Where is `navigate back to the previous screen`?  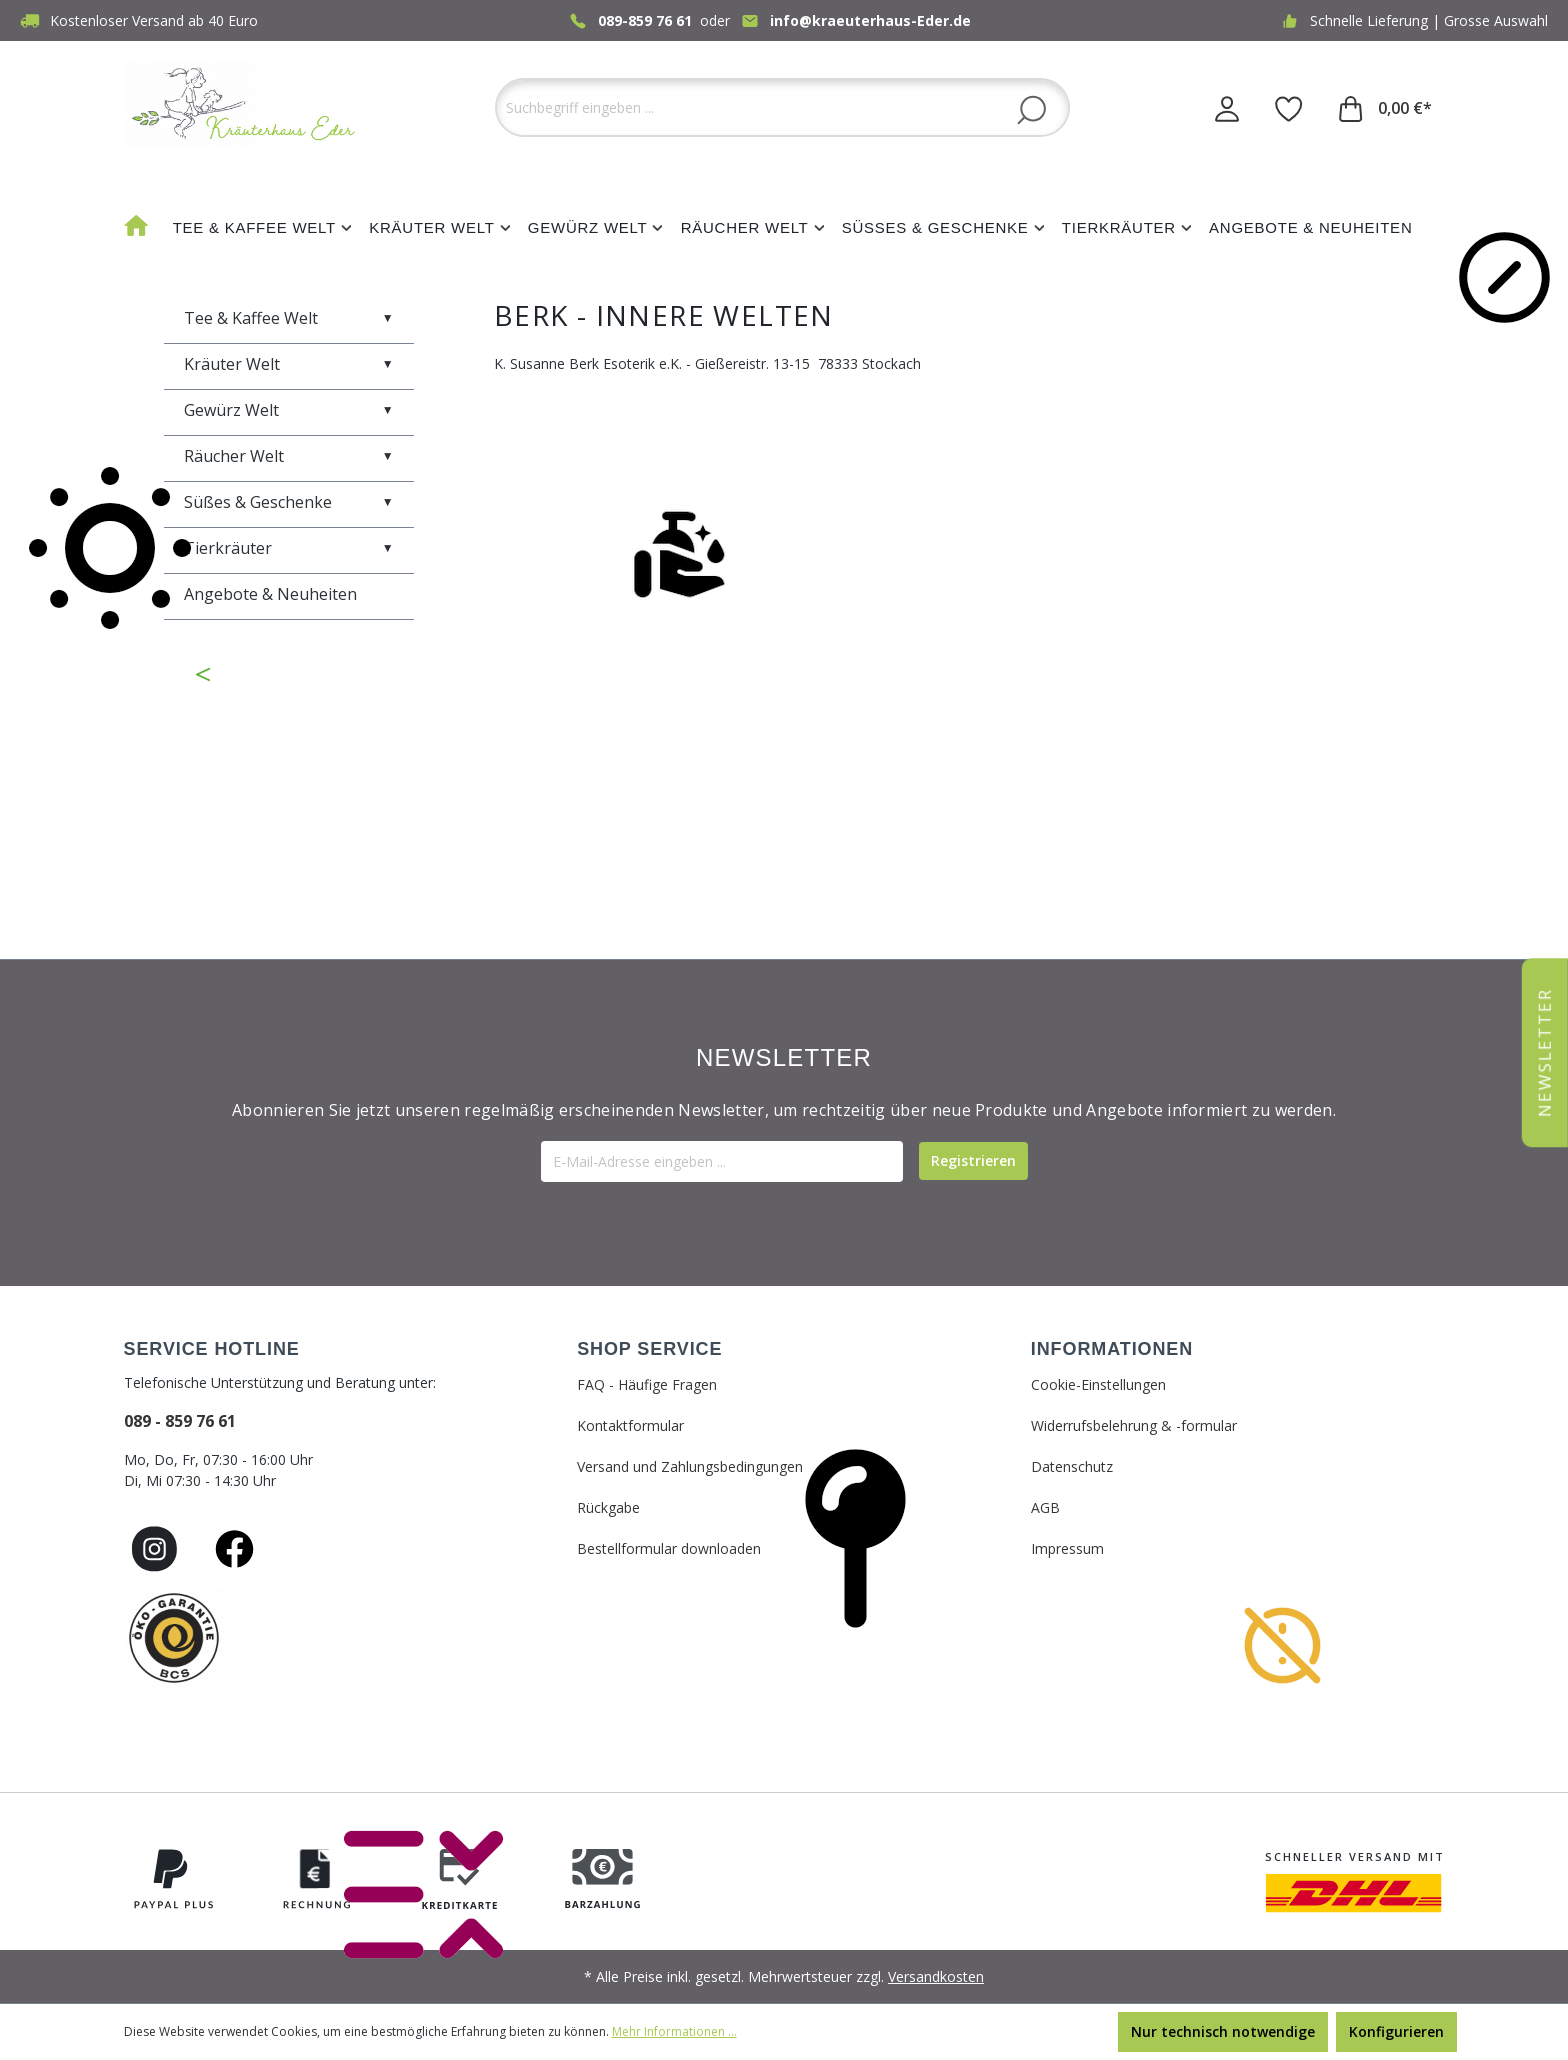 navigate back to the previous screen is located at coordinates (203, 674).